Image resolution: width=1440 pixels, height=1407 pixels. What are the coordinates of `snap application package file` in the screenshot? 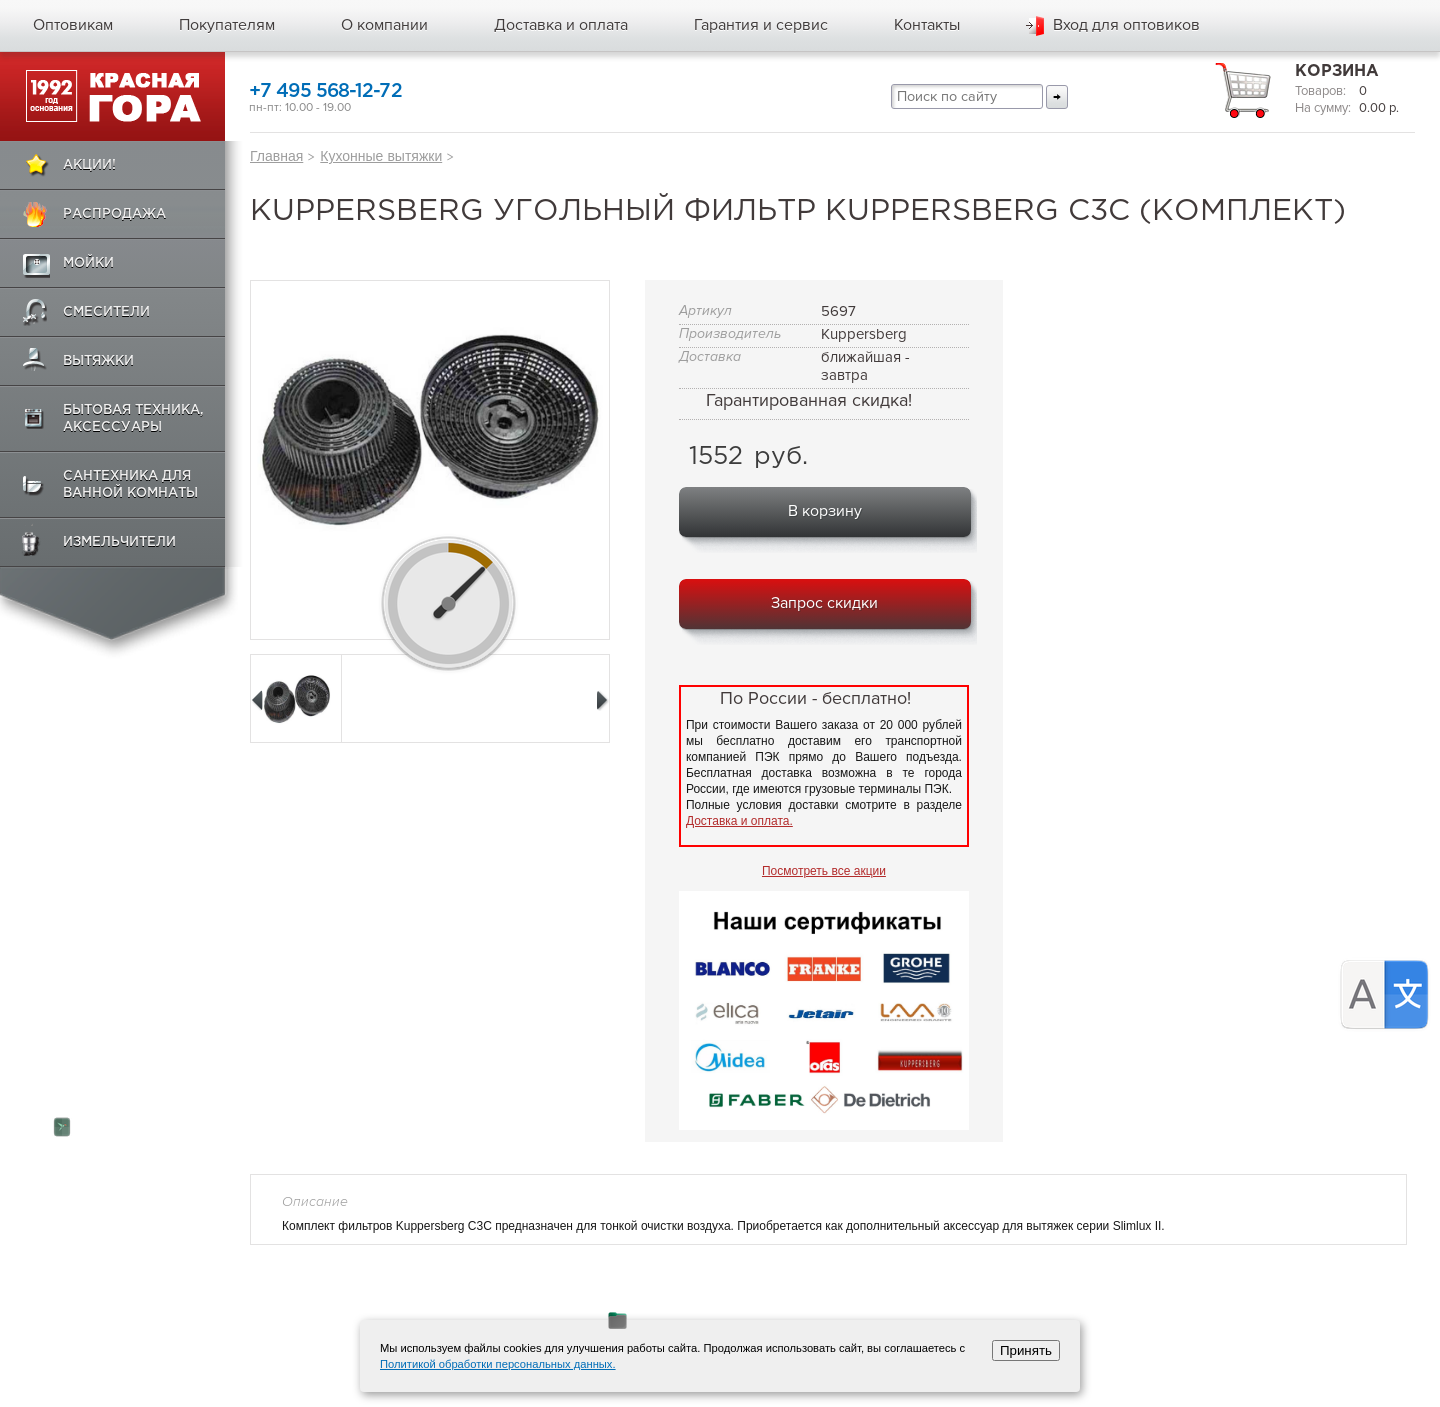 It's located at (62, 1127).